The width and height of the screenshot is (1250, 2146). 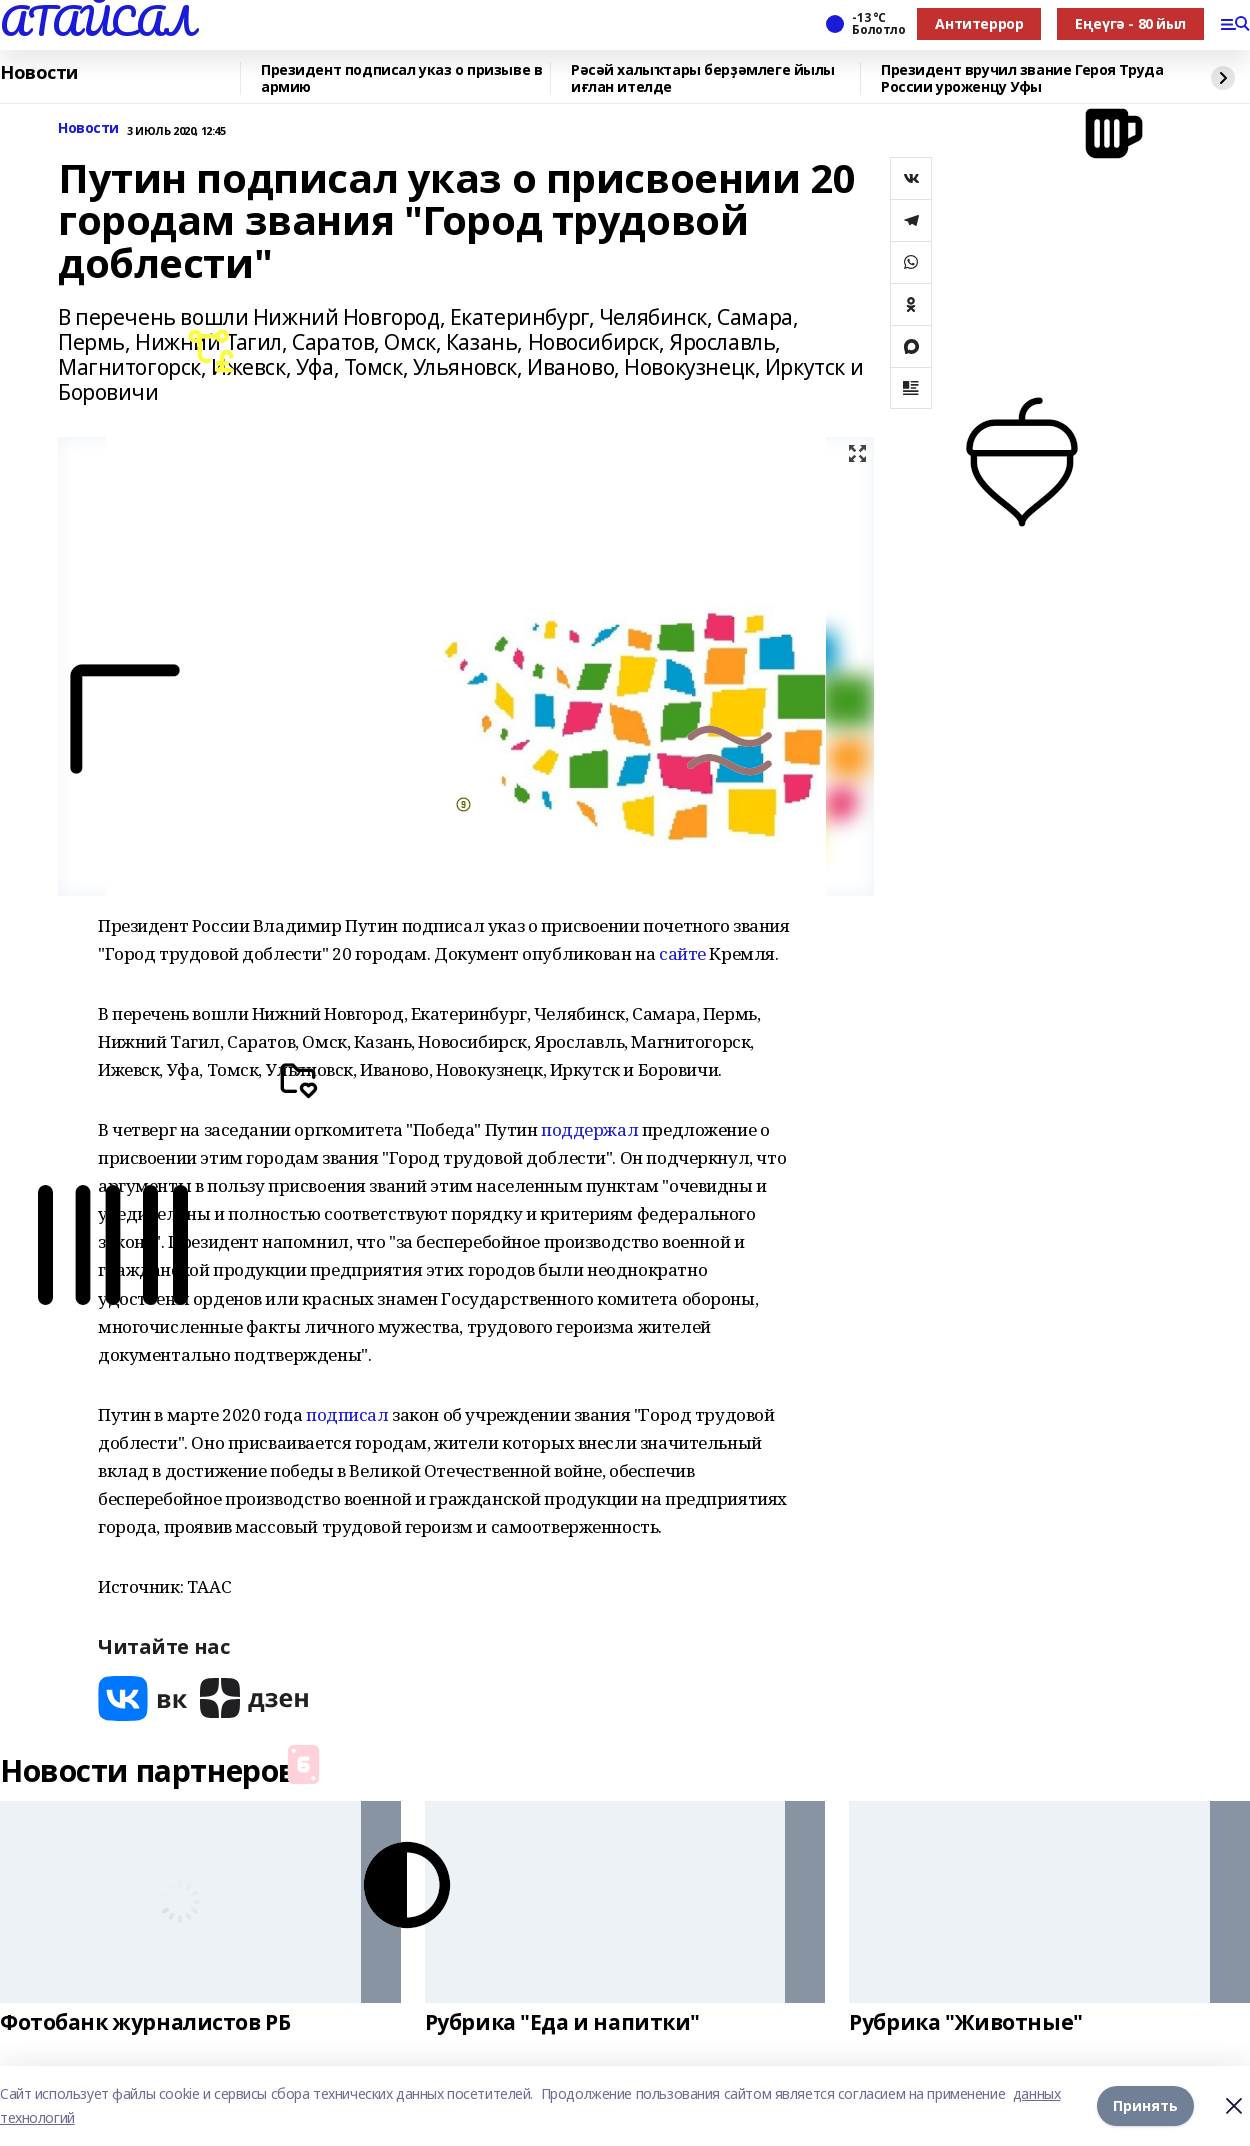 What do you see at coordinates (729, 750) in the screenshot?
I see `indicates approximate or estimated value` at bounding box center [729, 750].